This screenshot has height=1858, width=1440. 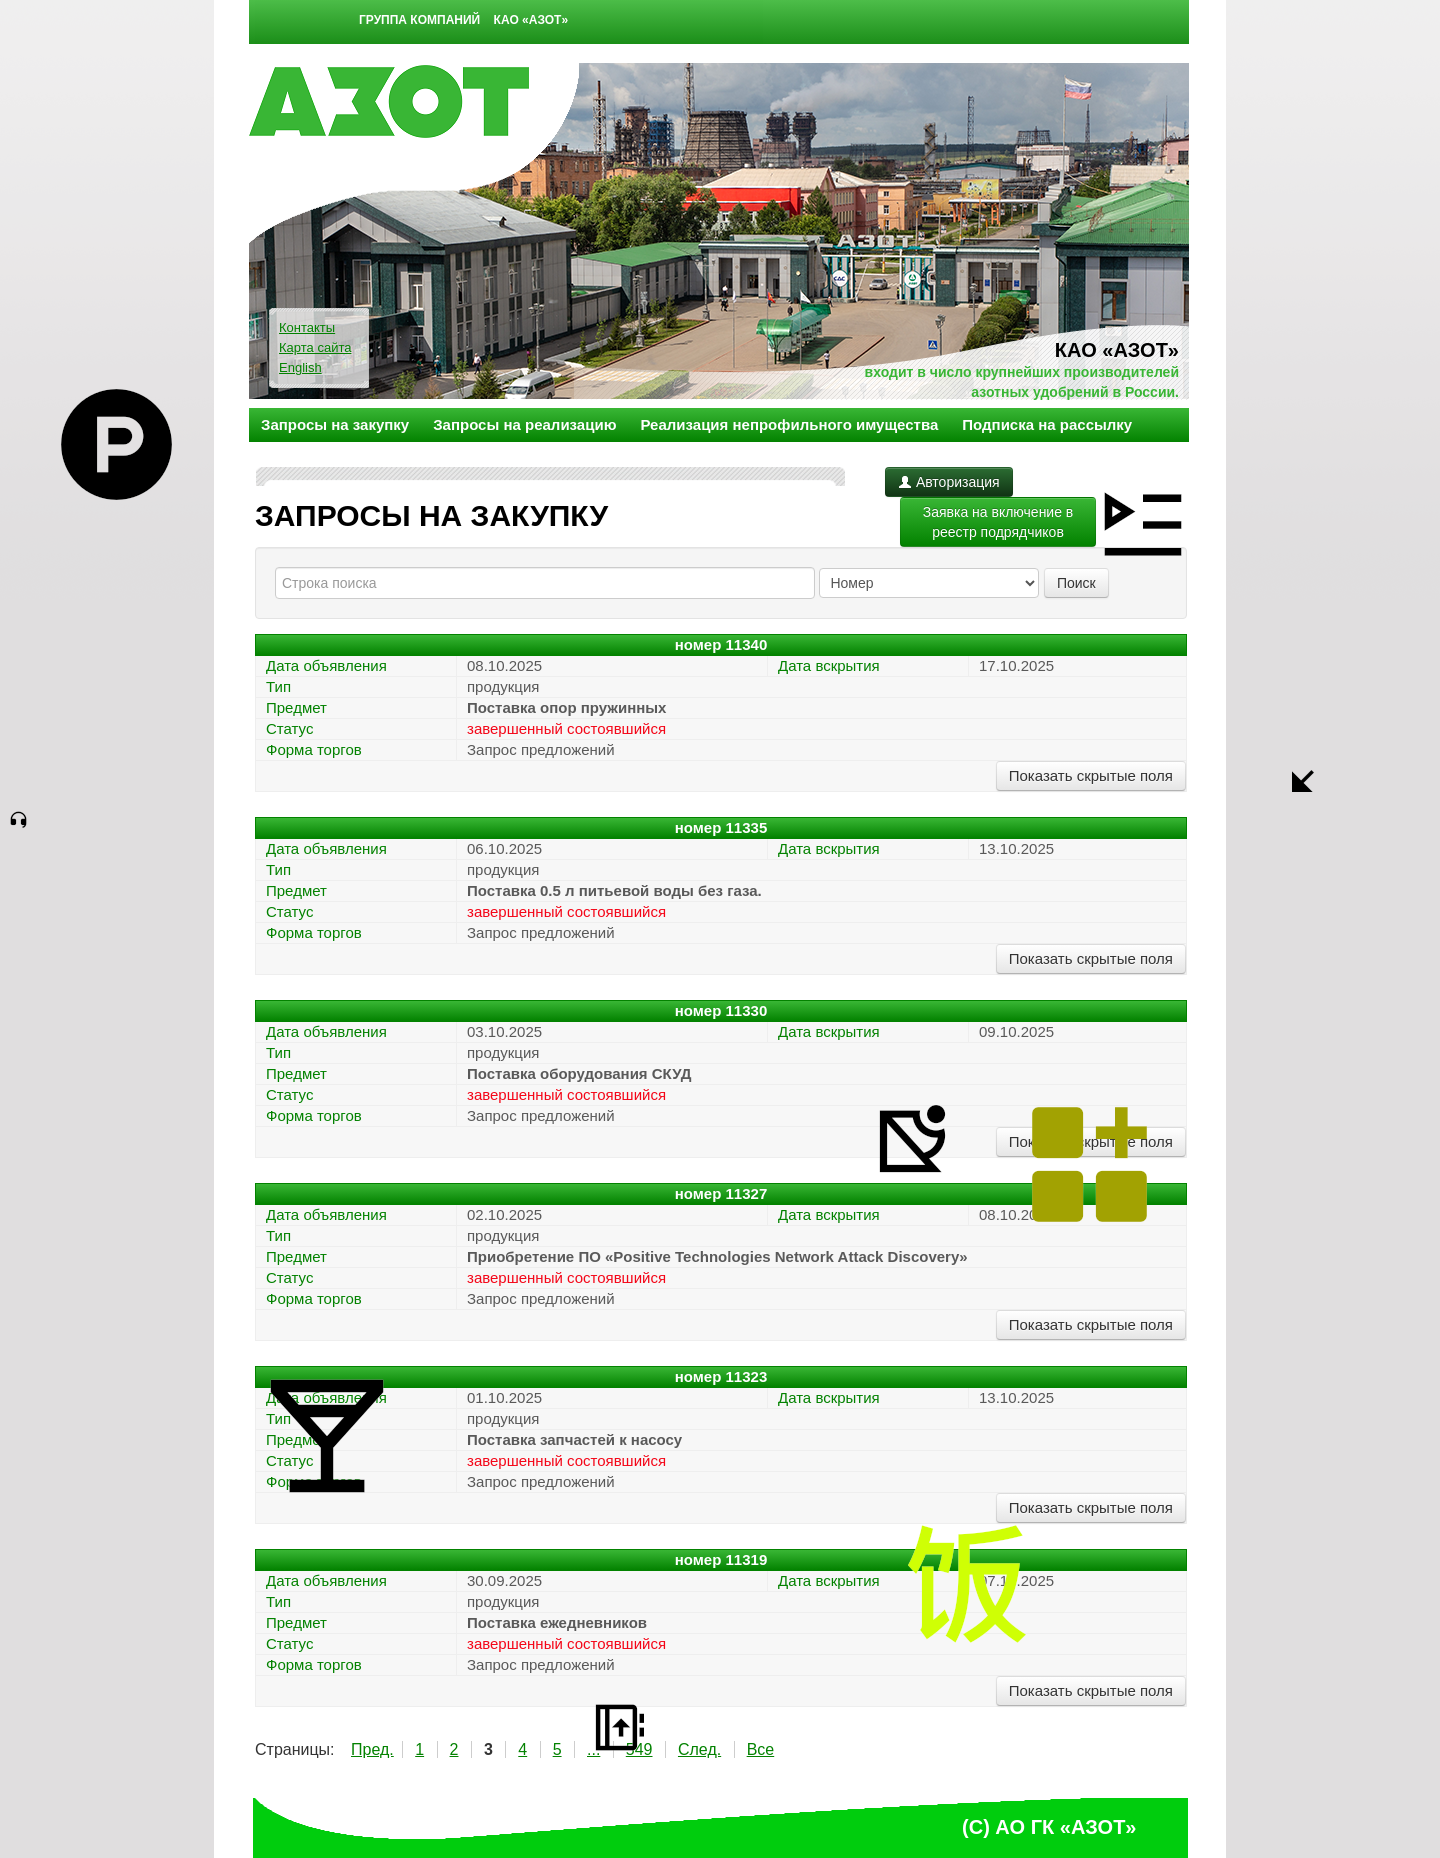 What do you see at coordinates (912, 1139) in the screenshot?
I see `remixicon logo` at bounding box center [912, 1139].